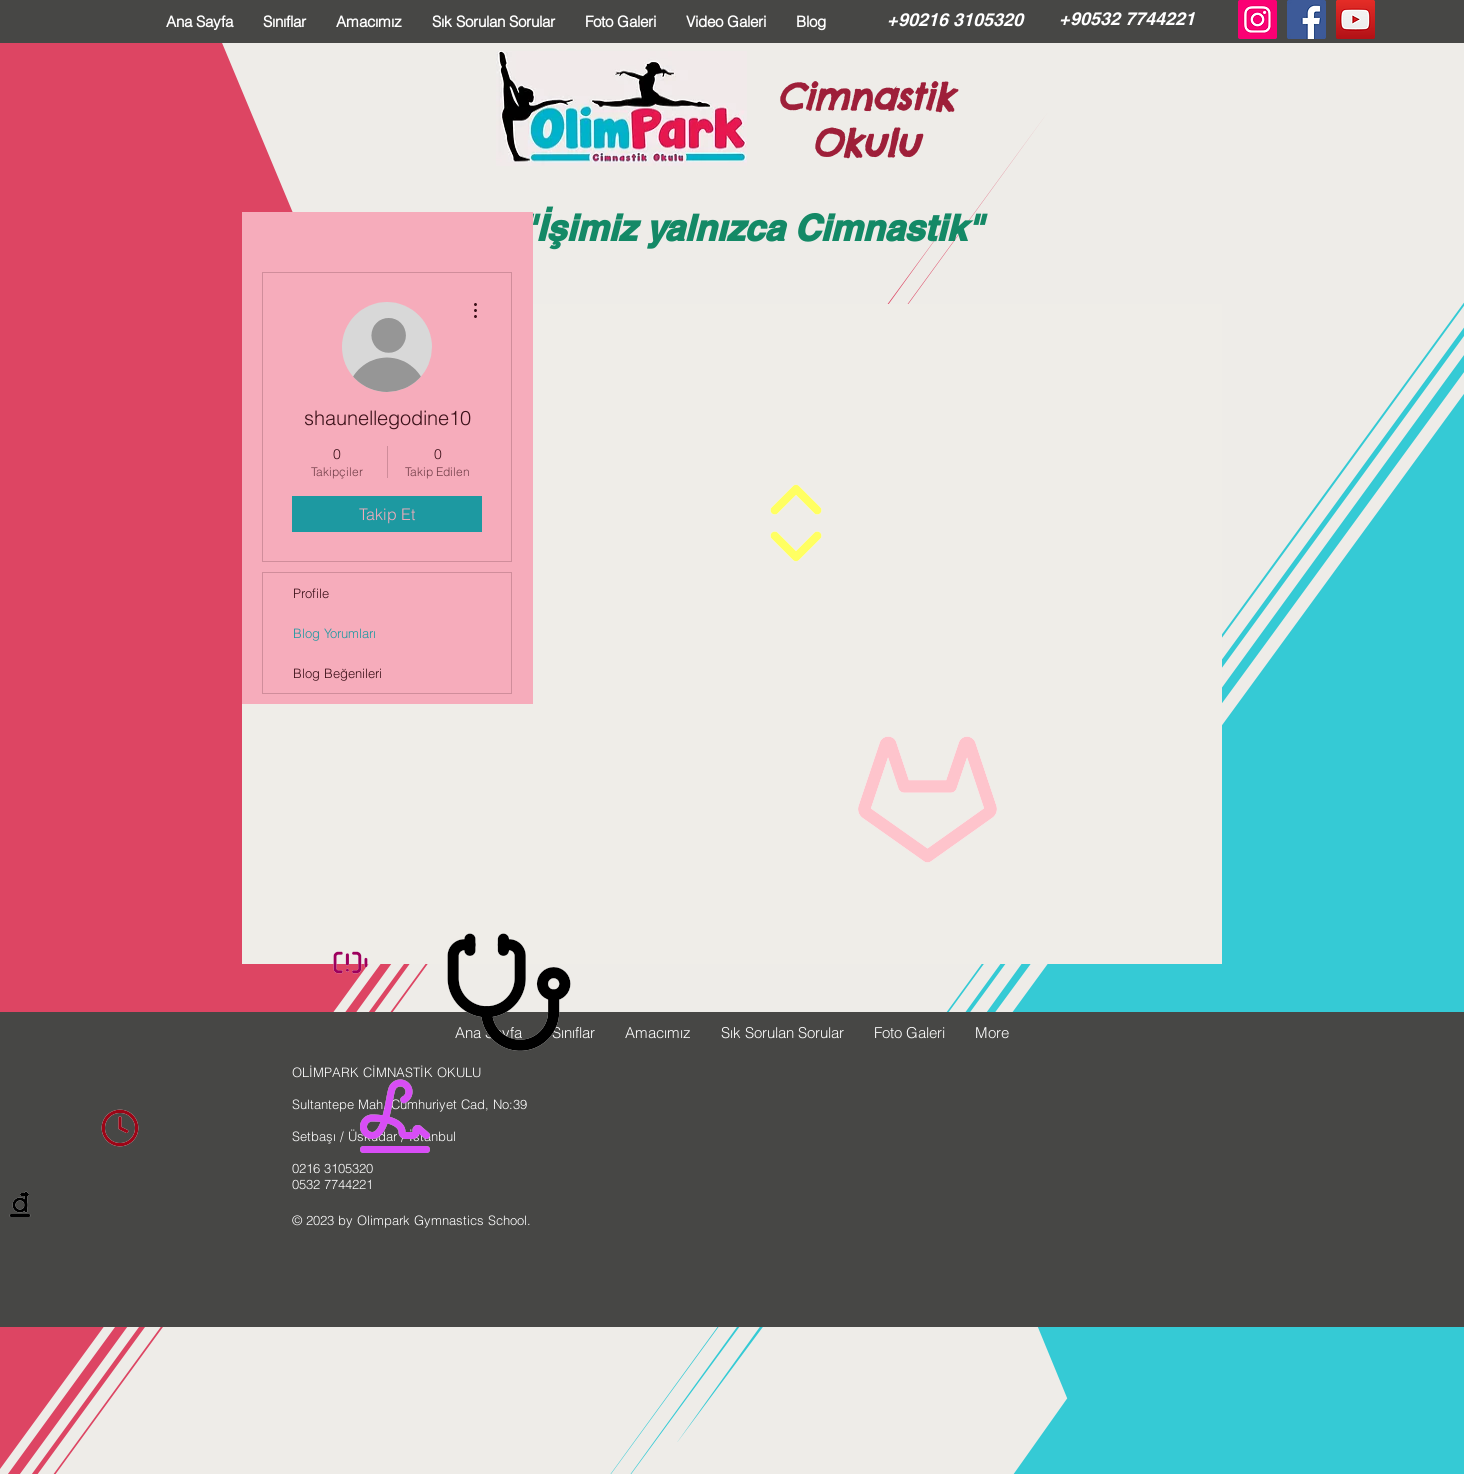 The image size is (1464, 1474). I want to click on indicates low battery warning, so click(350, 962).